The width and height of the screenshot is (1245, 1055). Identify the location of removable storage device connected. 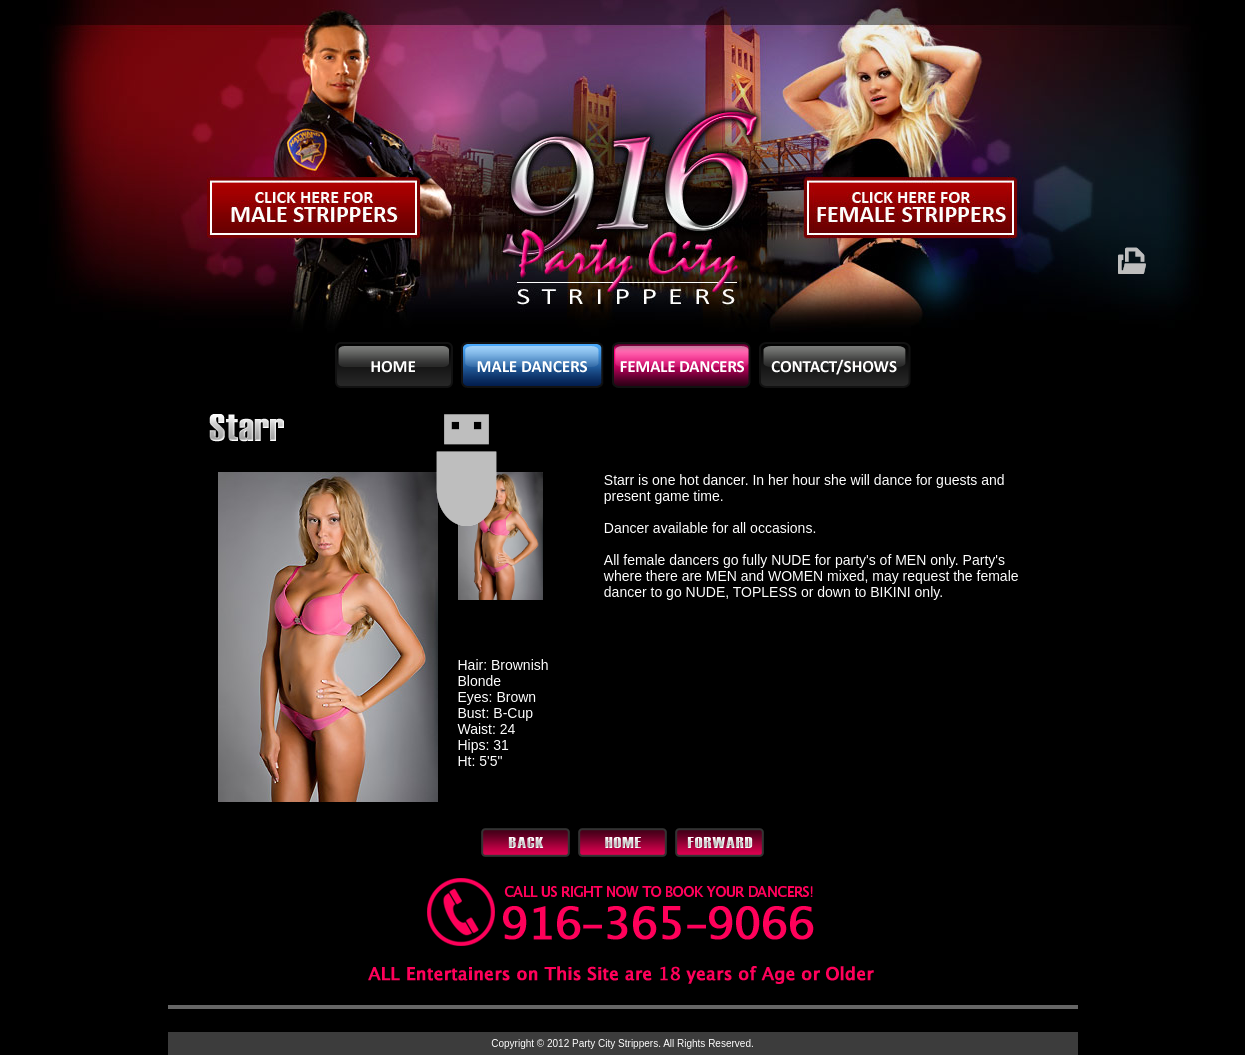
(466, 466).